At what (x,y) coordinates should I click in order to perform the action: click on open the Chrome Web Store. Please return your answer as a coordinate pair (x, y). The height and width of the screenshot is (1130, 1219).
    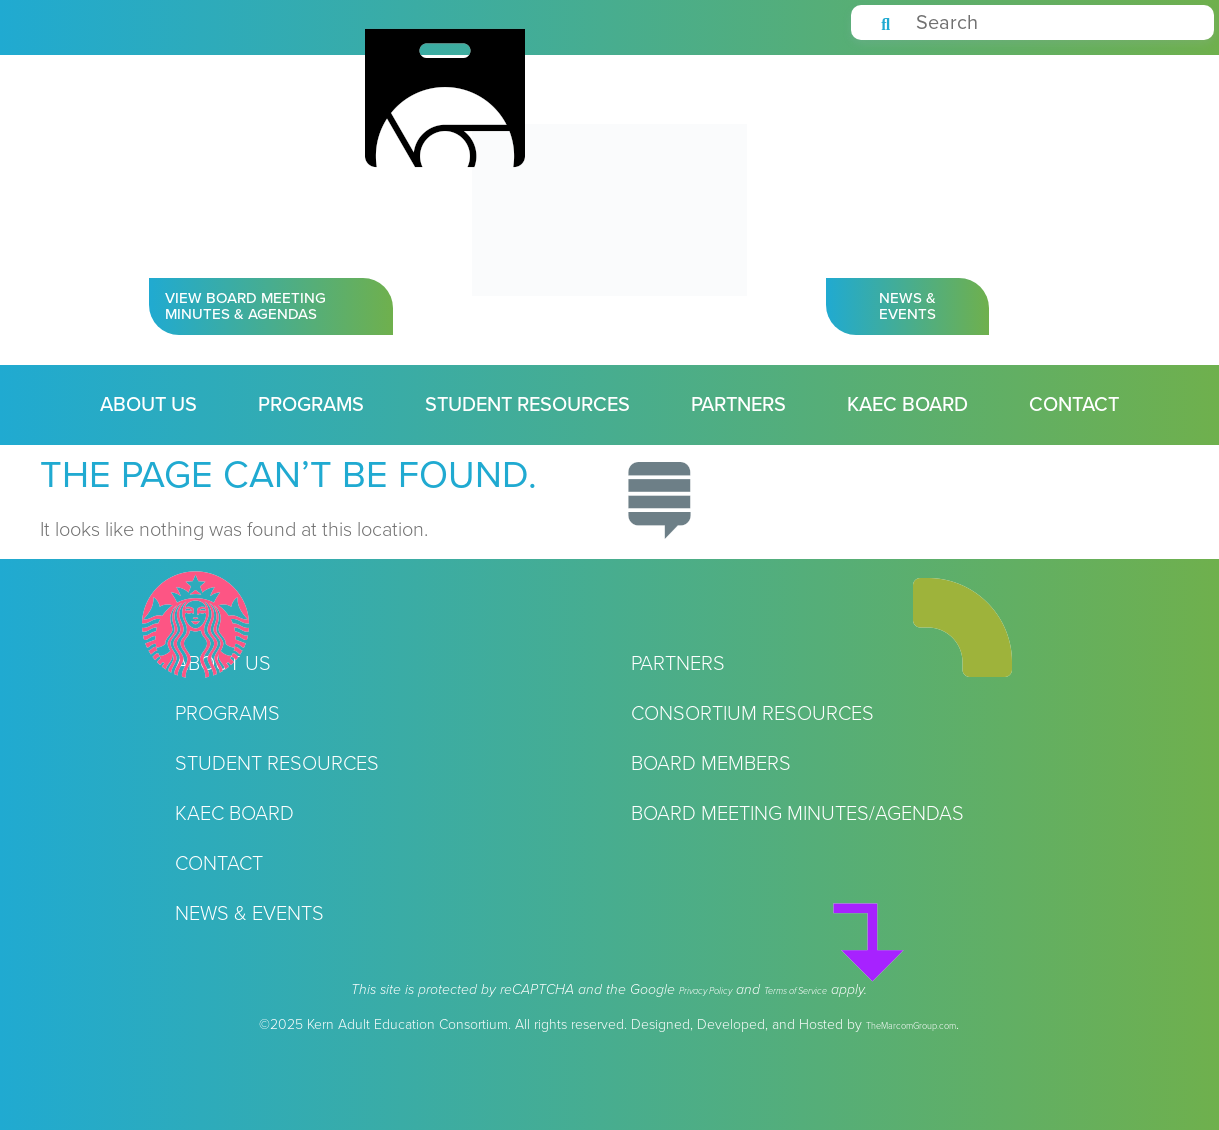
    Looking at the image, I should click on (445, 98).